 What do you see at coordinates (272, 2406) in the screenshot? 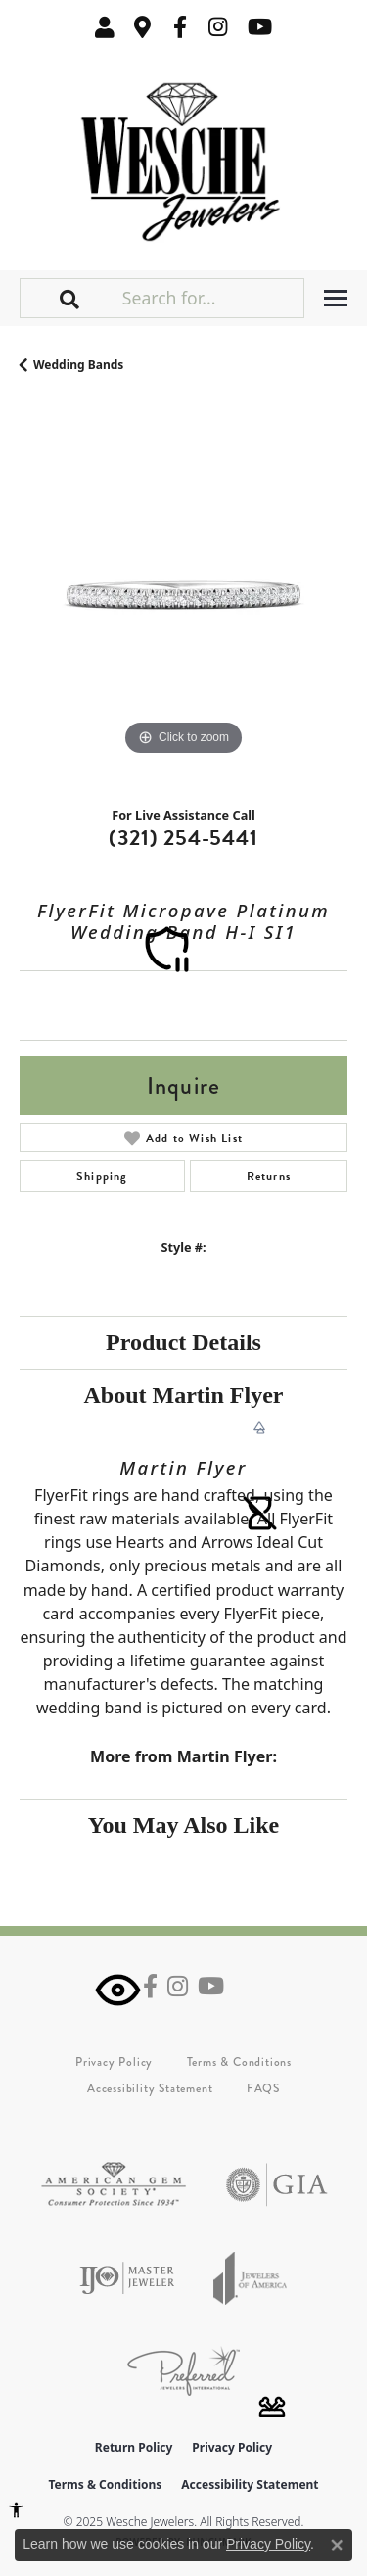
I see `access pet feeding schedule` at bounding box center [272, 2406].